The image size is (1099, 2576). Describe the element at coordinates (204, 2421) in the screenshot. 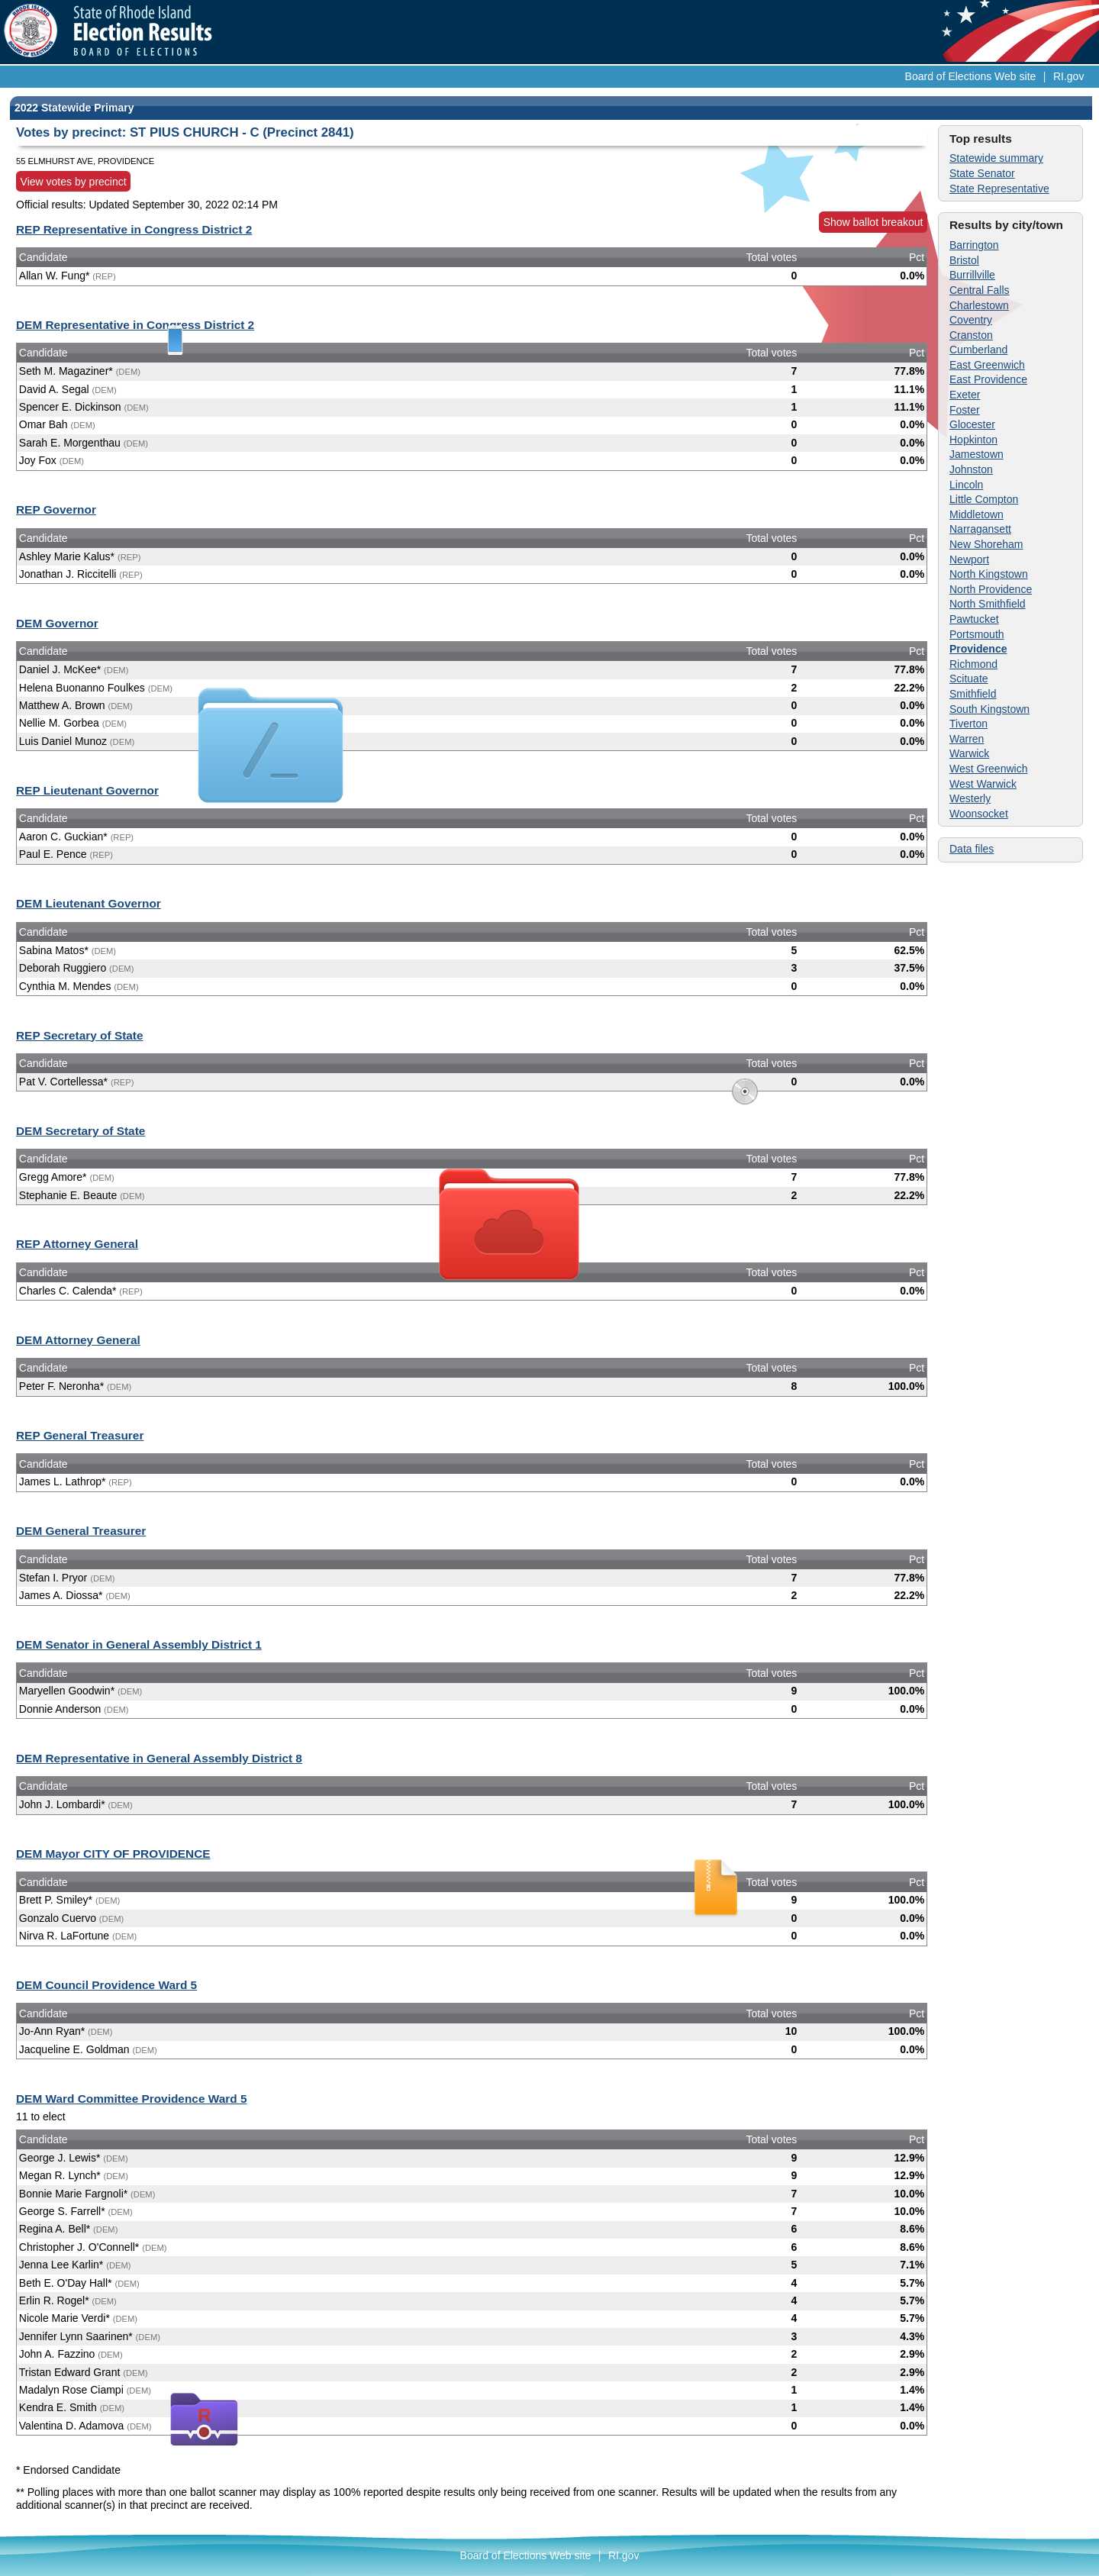

I see `folder for Pokémon Team Rocket collection or fan content` at that location.